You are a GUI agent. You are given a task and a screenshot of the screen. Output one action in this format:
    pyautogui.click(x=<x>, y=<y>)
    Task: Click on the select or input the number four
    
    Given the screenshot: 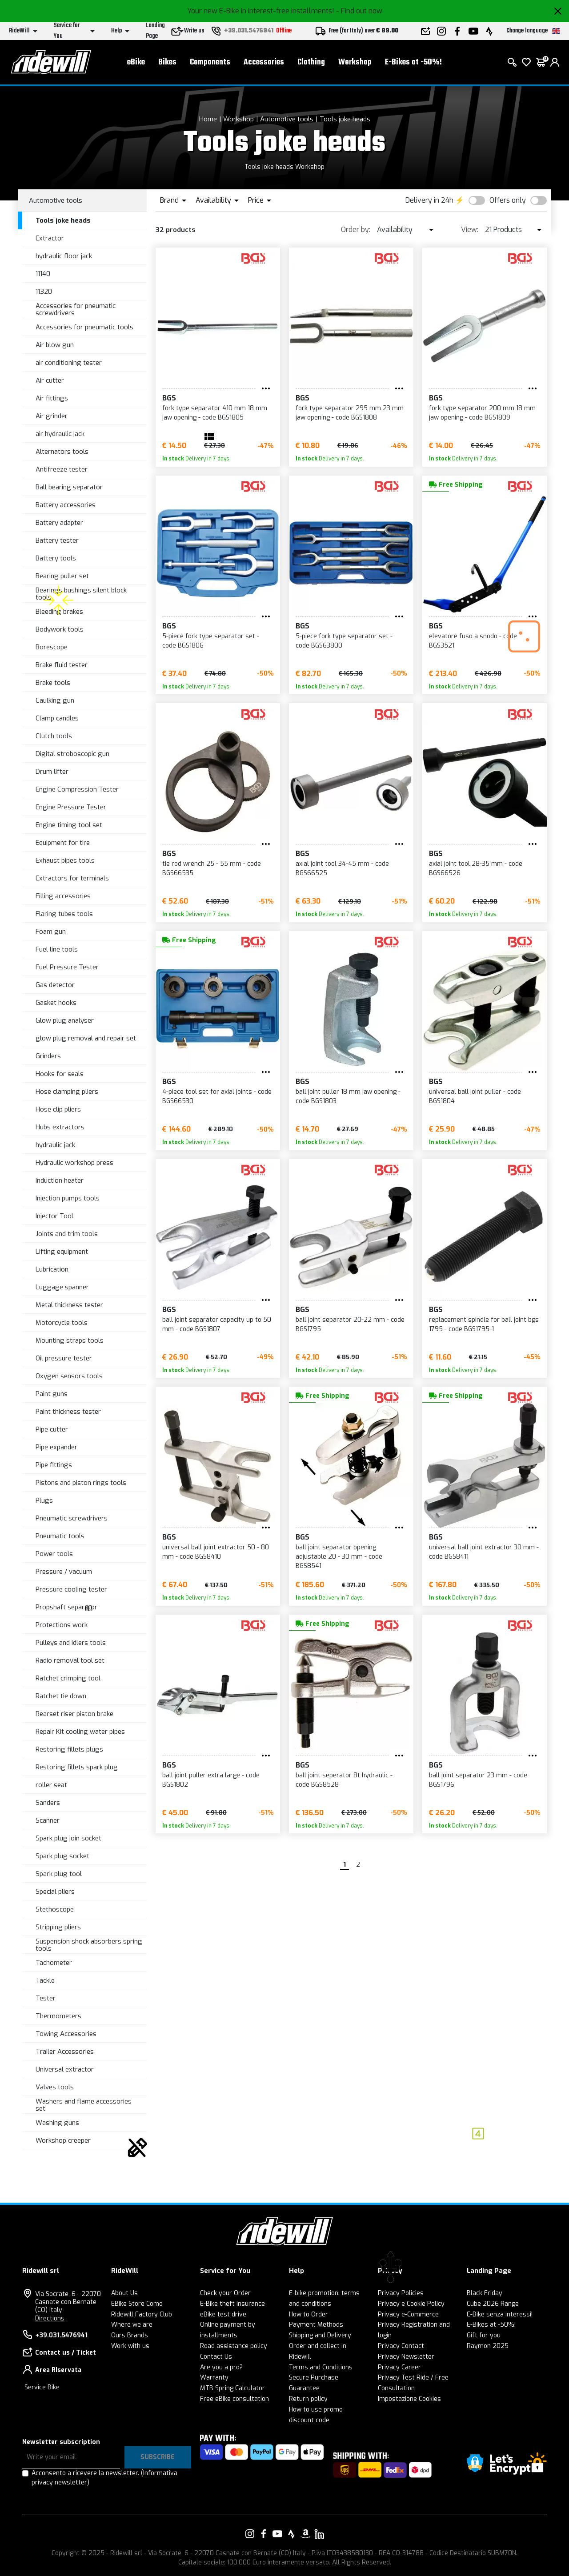 What is the action you would take?
    pyautogui.click(x=478, y=2133)
    